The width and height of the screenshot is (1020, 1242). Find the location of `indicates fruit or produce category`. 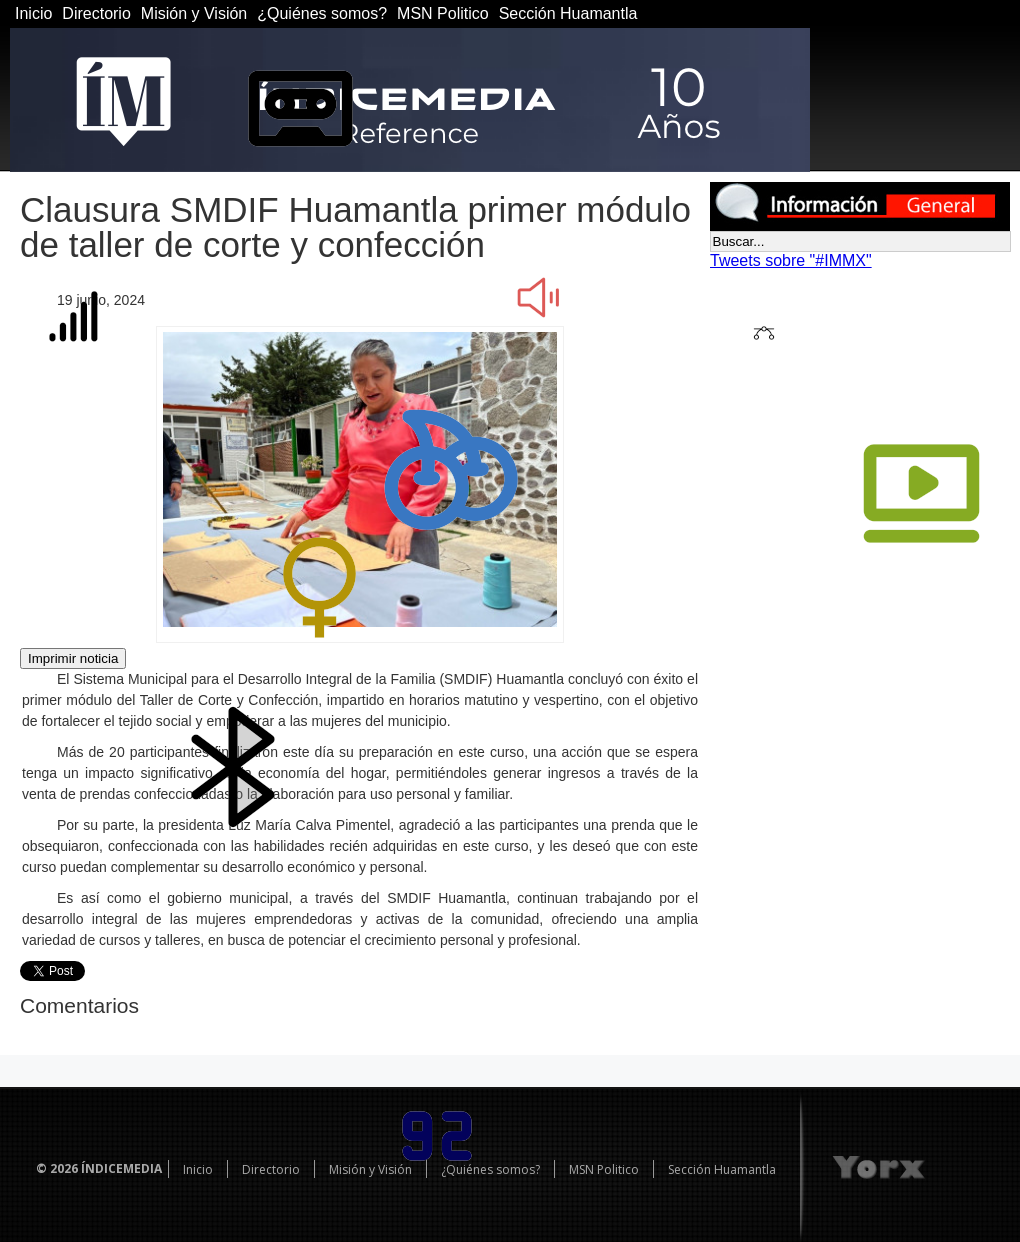

indicates fruit or produce category is located at coordinates (449, 470).